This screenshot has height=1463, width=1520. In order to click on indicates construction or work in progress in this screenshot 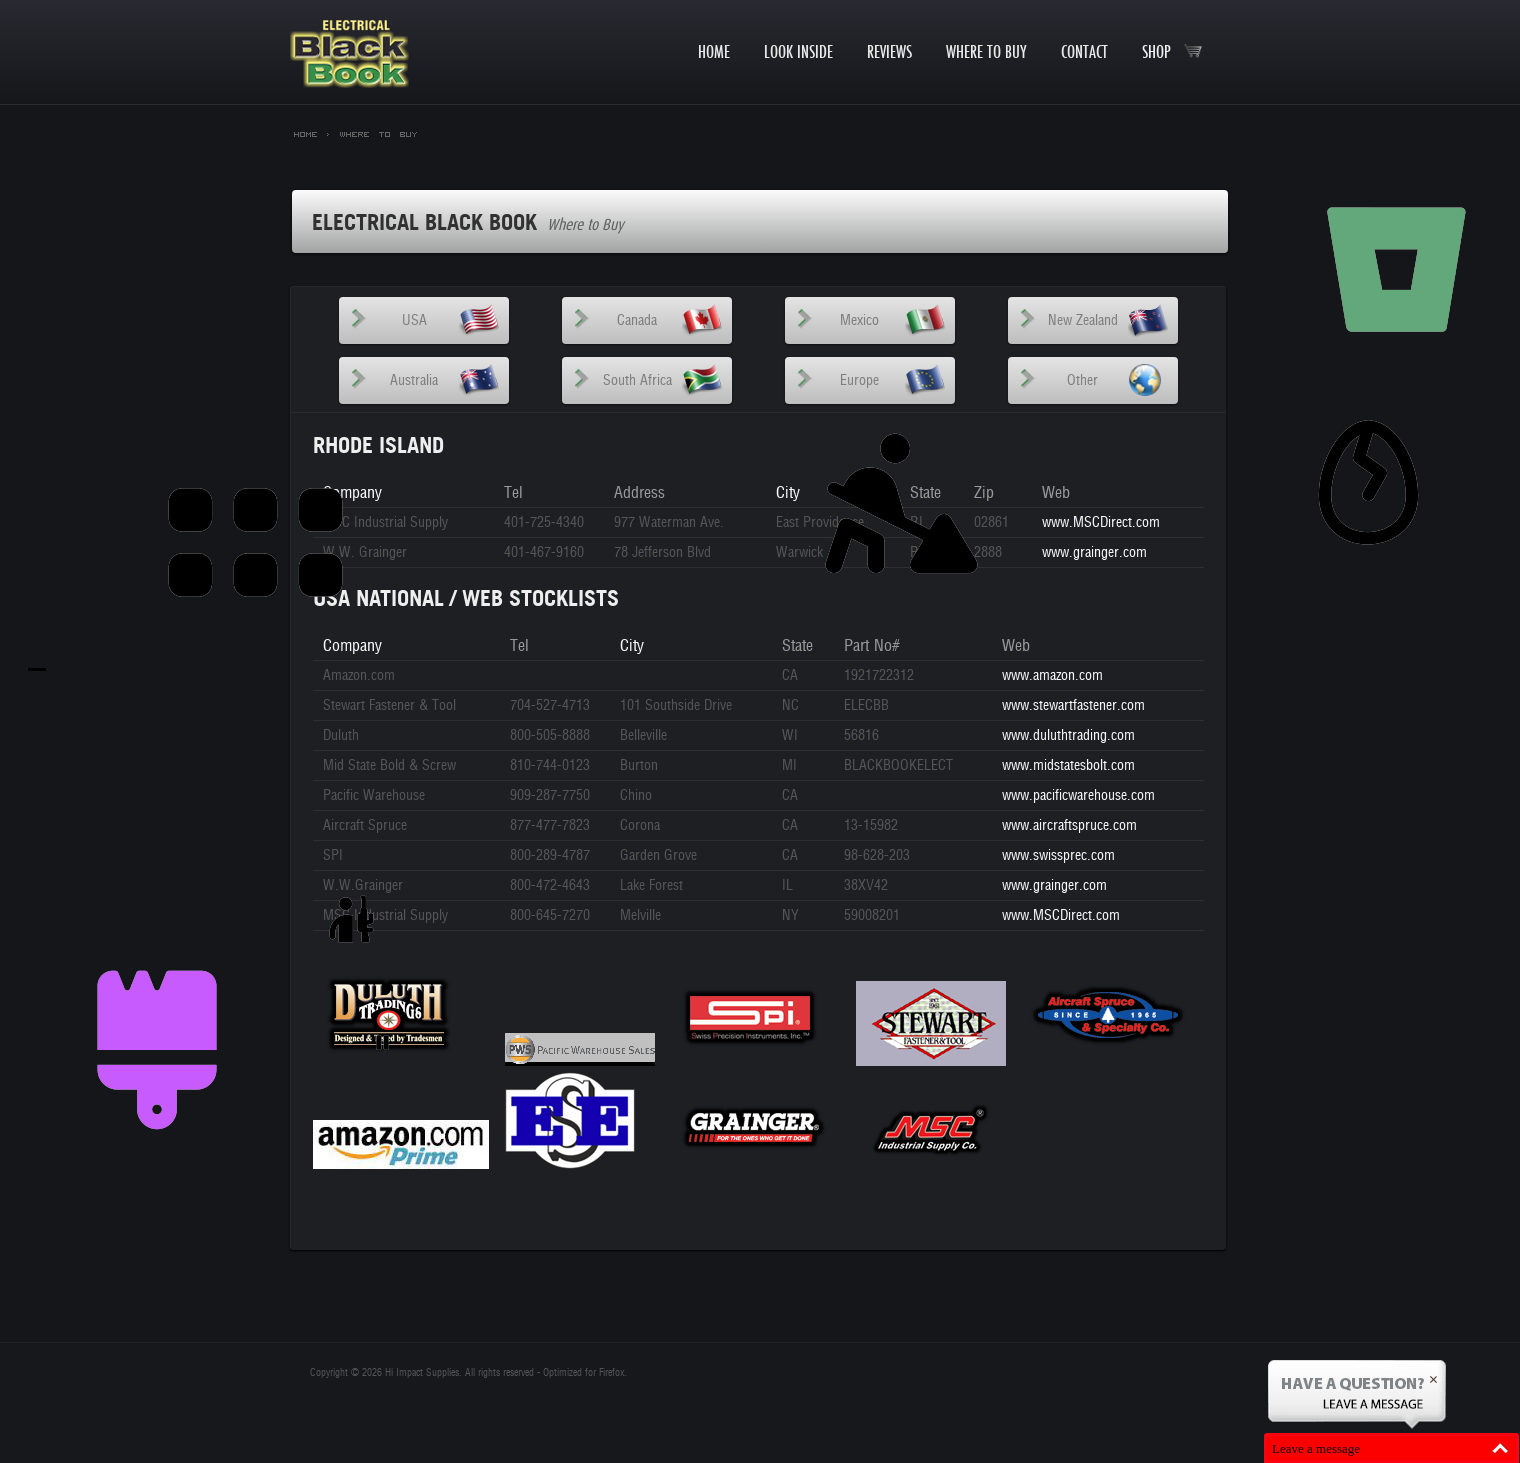, I will do `click(901, 505)`.